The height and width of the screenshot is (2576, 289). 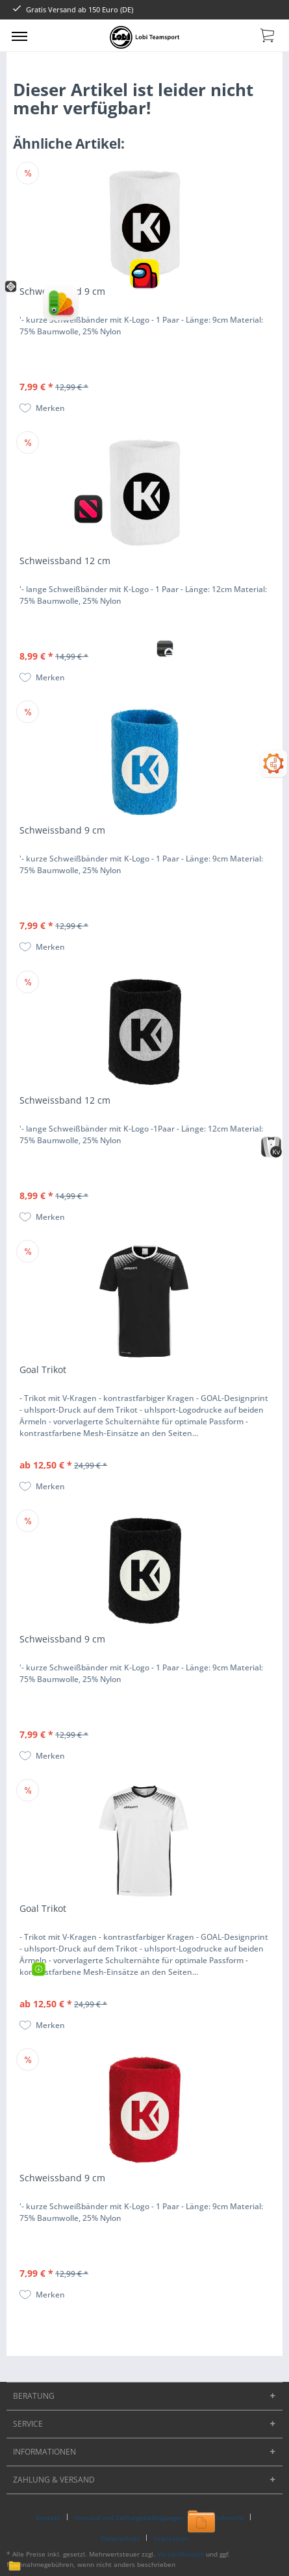 What do you see at coordinates (88, 509) in the screenshot?
I see `open the Apple News app` at bounding box center [88, 509].